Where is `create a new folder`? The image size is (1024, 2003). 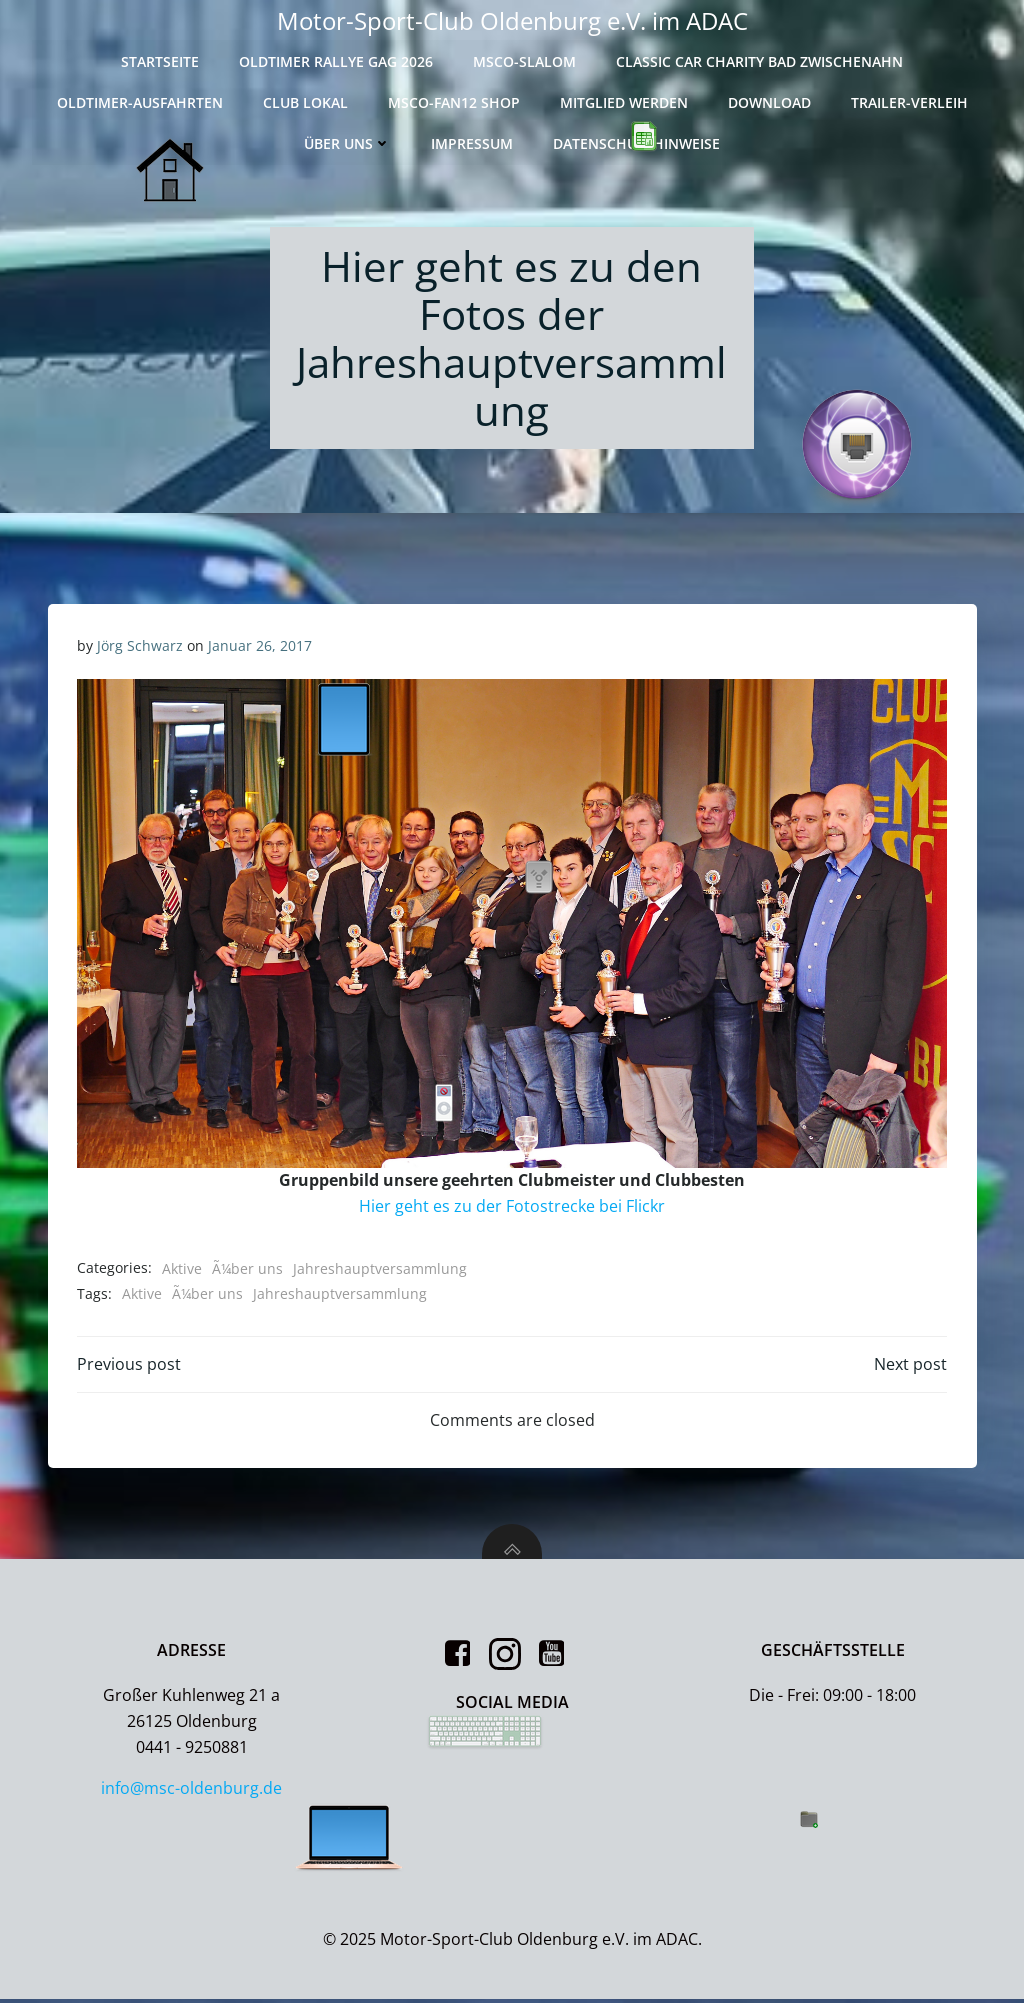 create a new folder is located at coordinates (809, 1819).